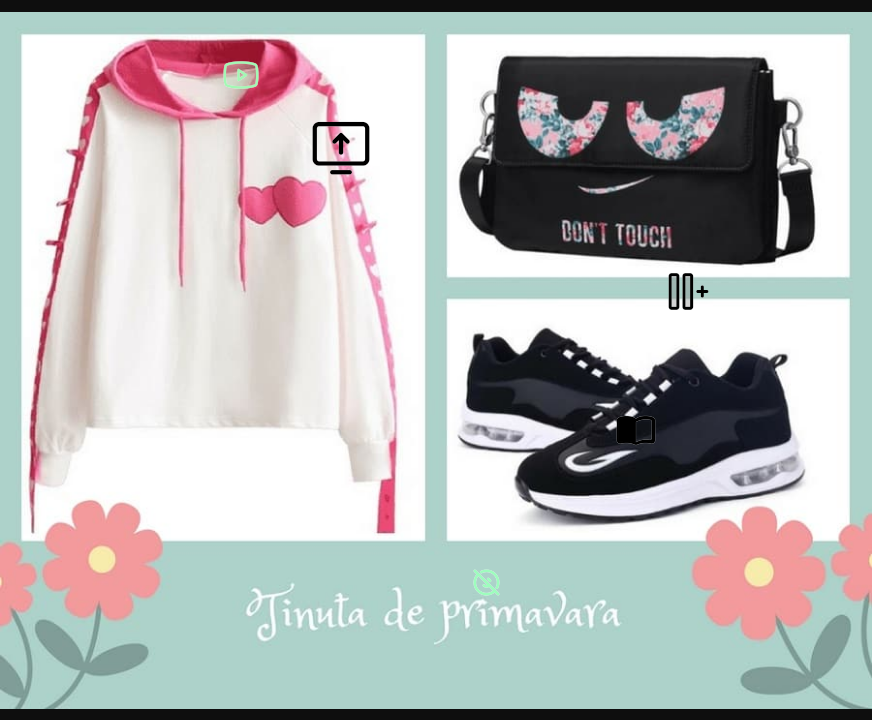 The height and width of the screenshot is (720, 872). What do you see at coordinates (486, 582) in the screenshot?
I see `disable copyleft licensing` at bounding box center [486, 582].